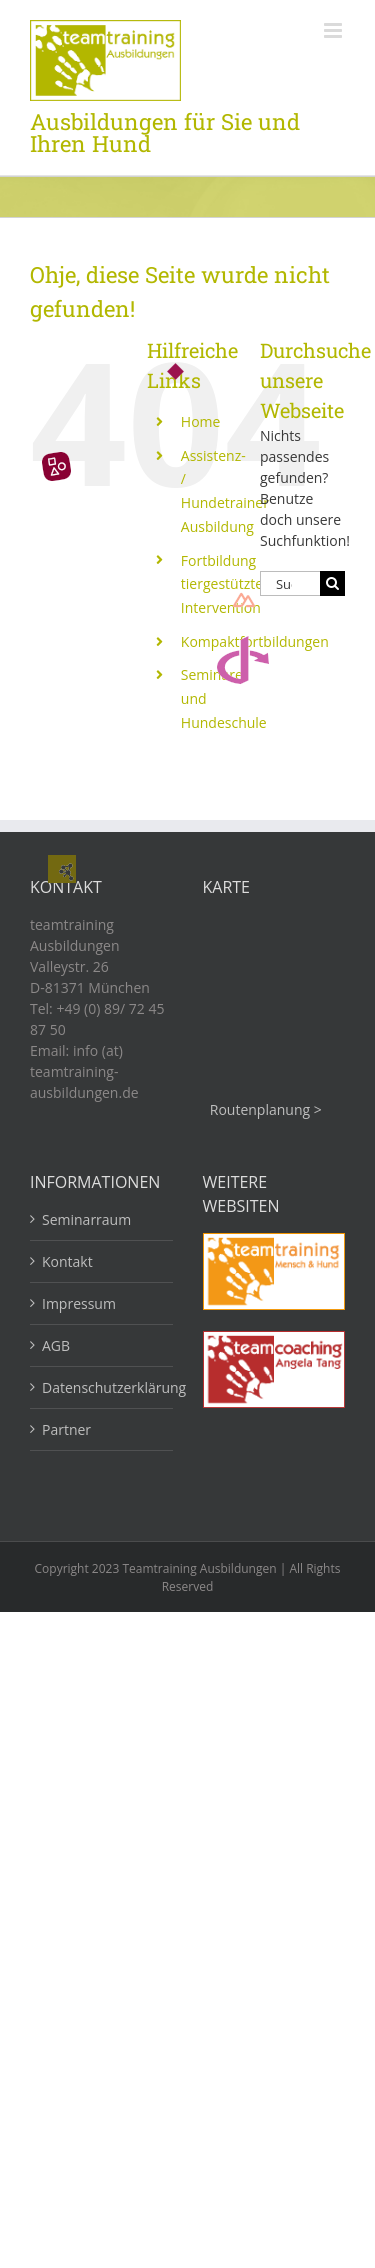 This screenshot has height=2268, width=375. What do you see at coordinates (175, 371) in the screenshot?
I see `open kedro data pipeline application` at bounding box center [175, 371].